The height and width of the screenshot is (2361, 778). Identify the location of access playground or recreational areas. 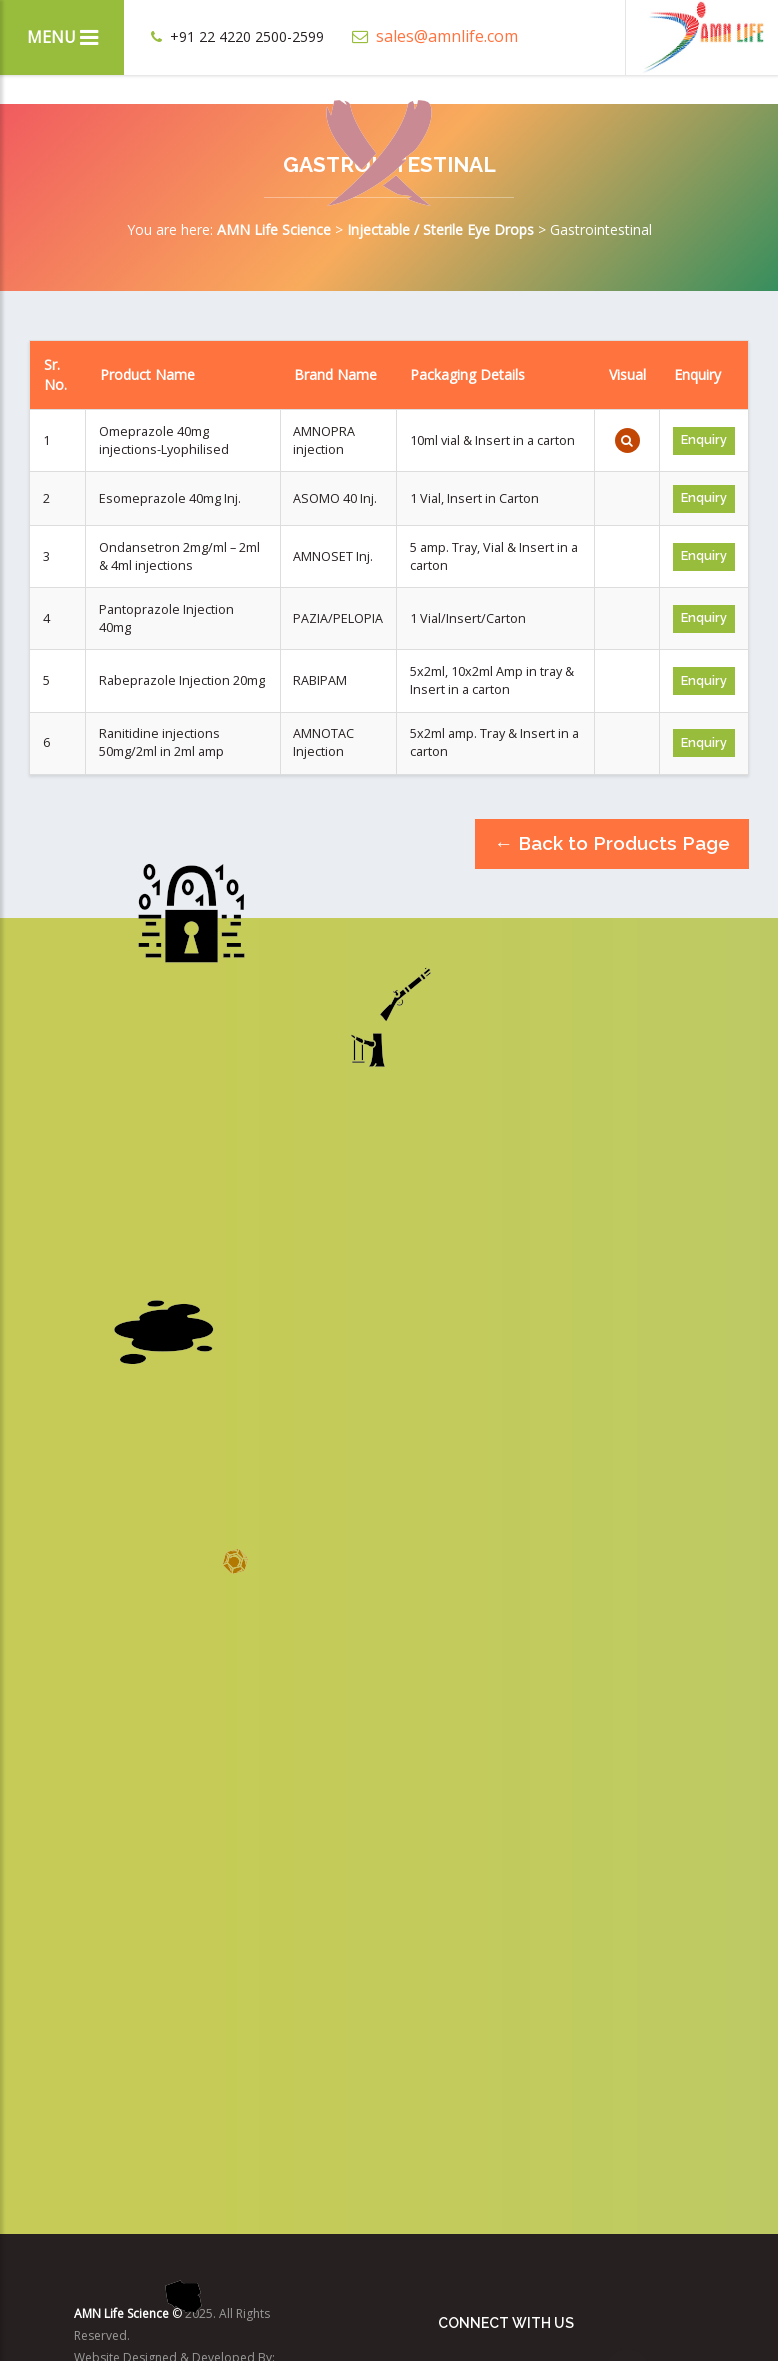
(368, 1050).